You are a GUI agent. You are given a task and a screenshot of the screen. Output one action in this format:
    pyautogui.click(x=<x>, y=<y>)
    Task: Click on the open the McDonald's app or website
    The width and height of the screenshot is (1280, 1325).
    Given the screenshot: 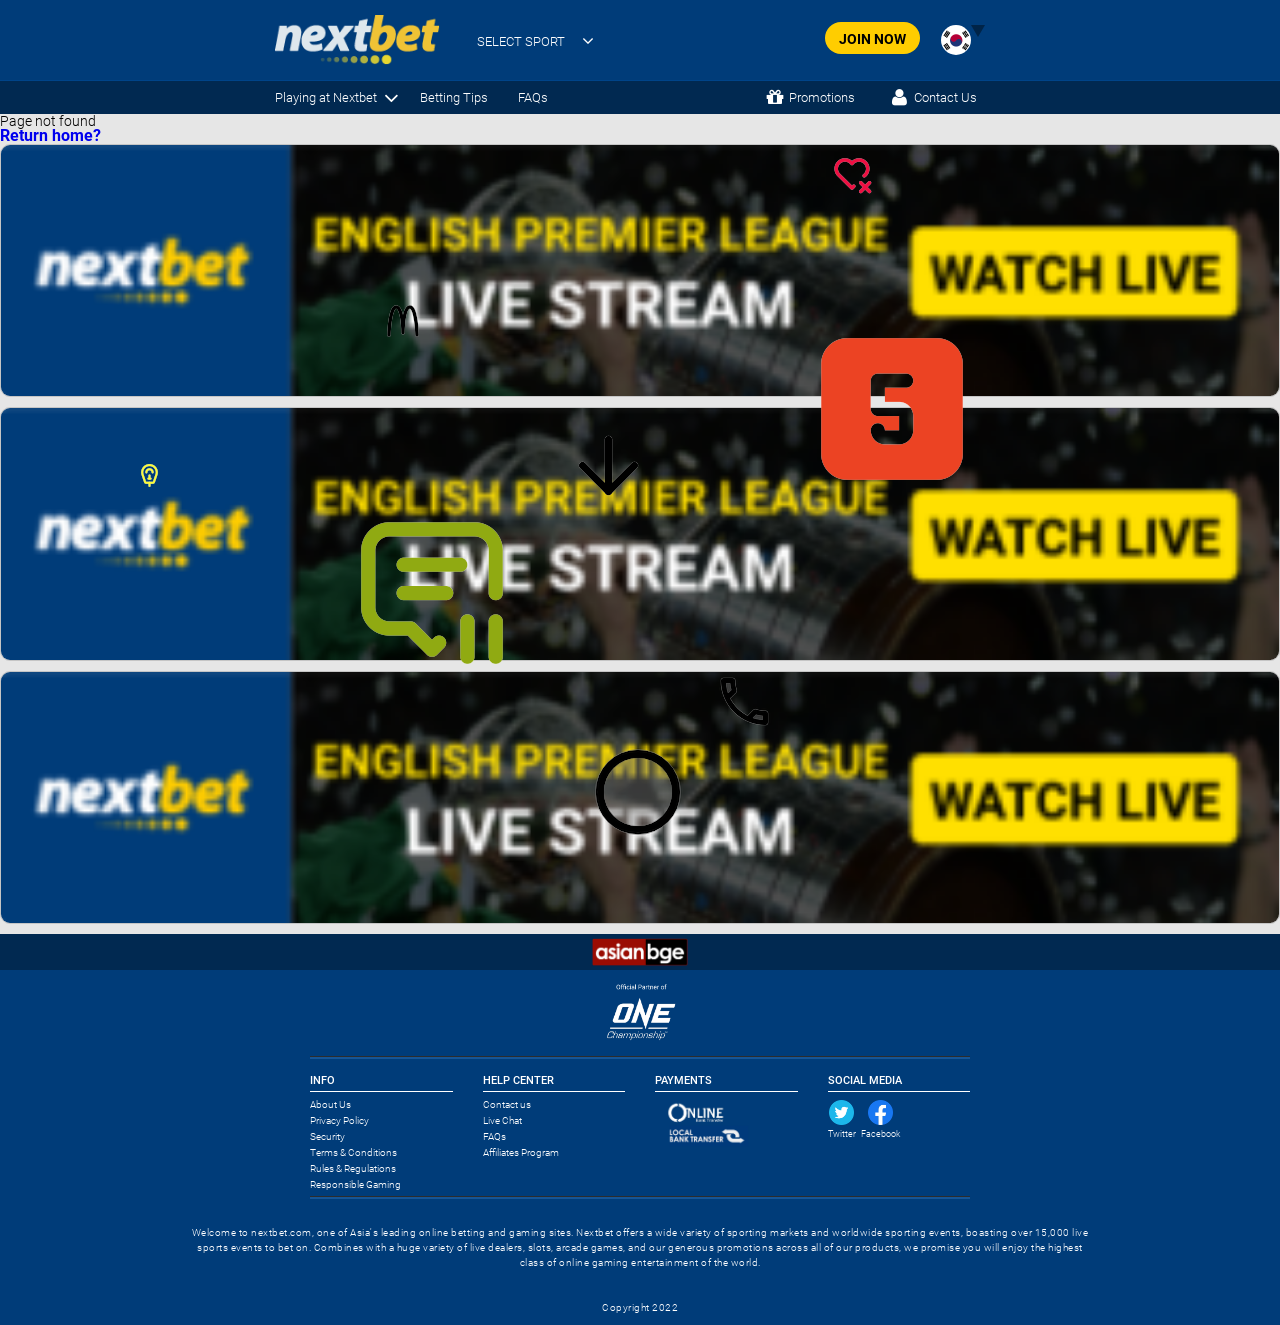 What is the action you would take?
    pyautogui.click(x=403, y=321)
    